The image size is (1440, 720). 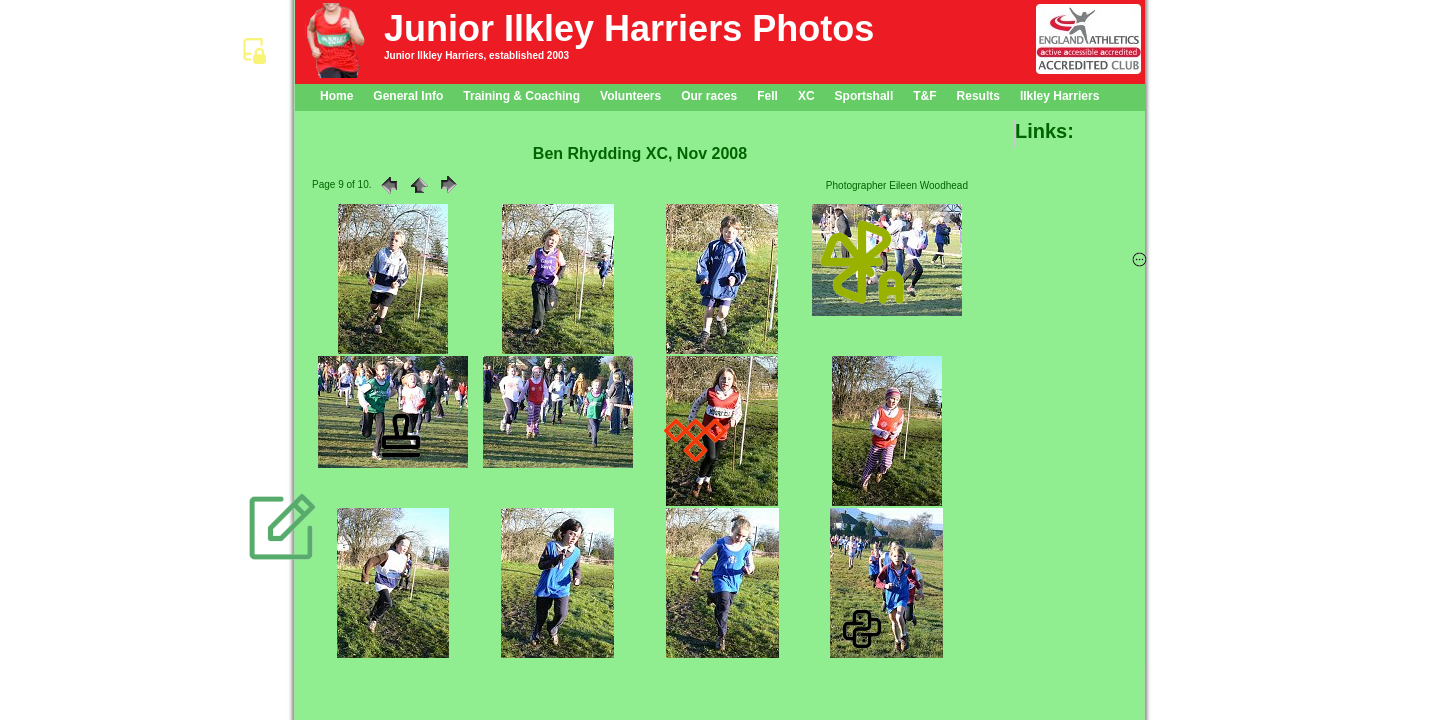 I want to click on toggle automatic climate control fan, so click(x=862, y=262).